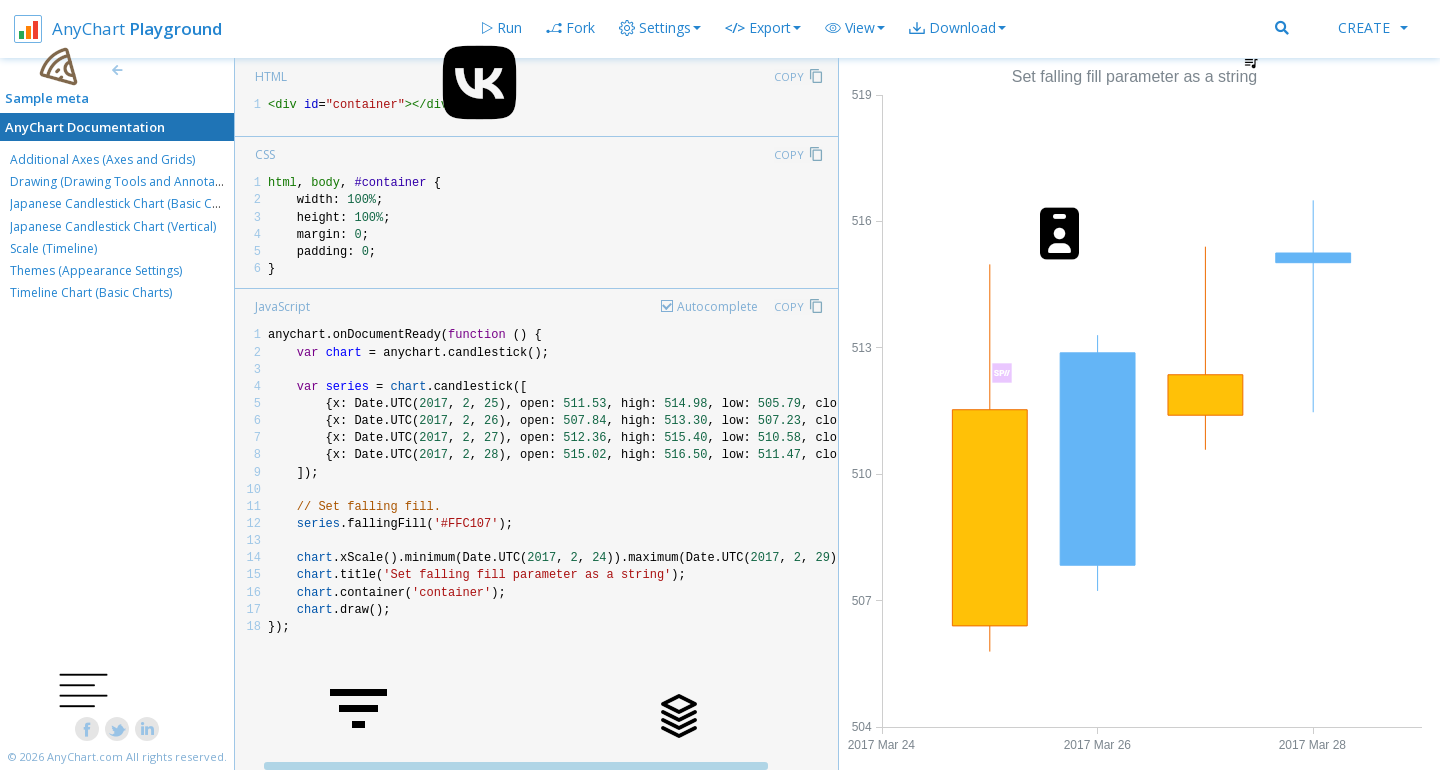 The width and height of the screenshot is (1440, 770). Describe the element at coordinates (58, 66) in the screenshot. I see `order food or access food delivery` at that location.